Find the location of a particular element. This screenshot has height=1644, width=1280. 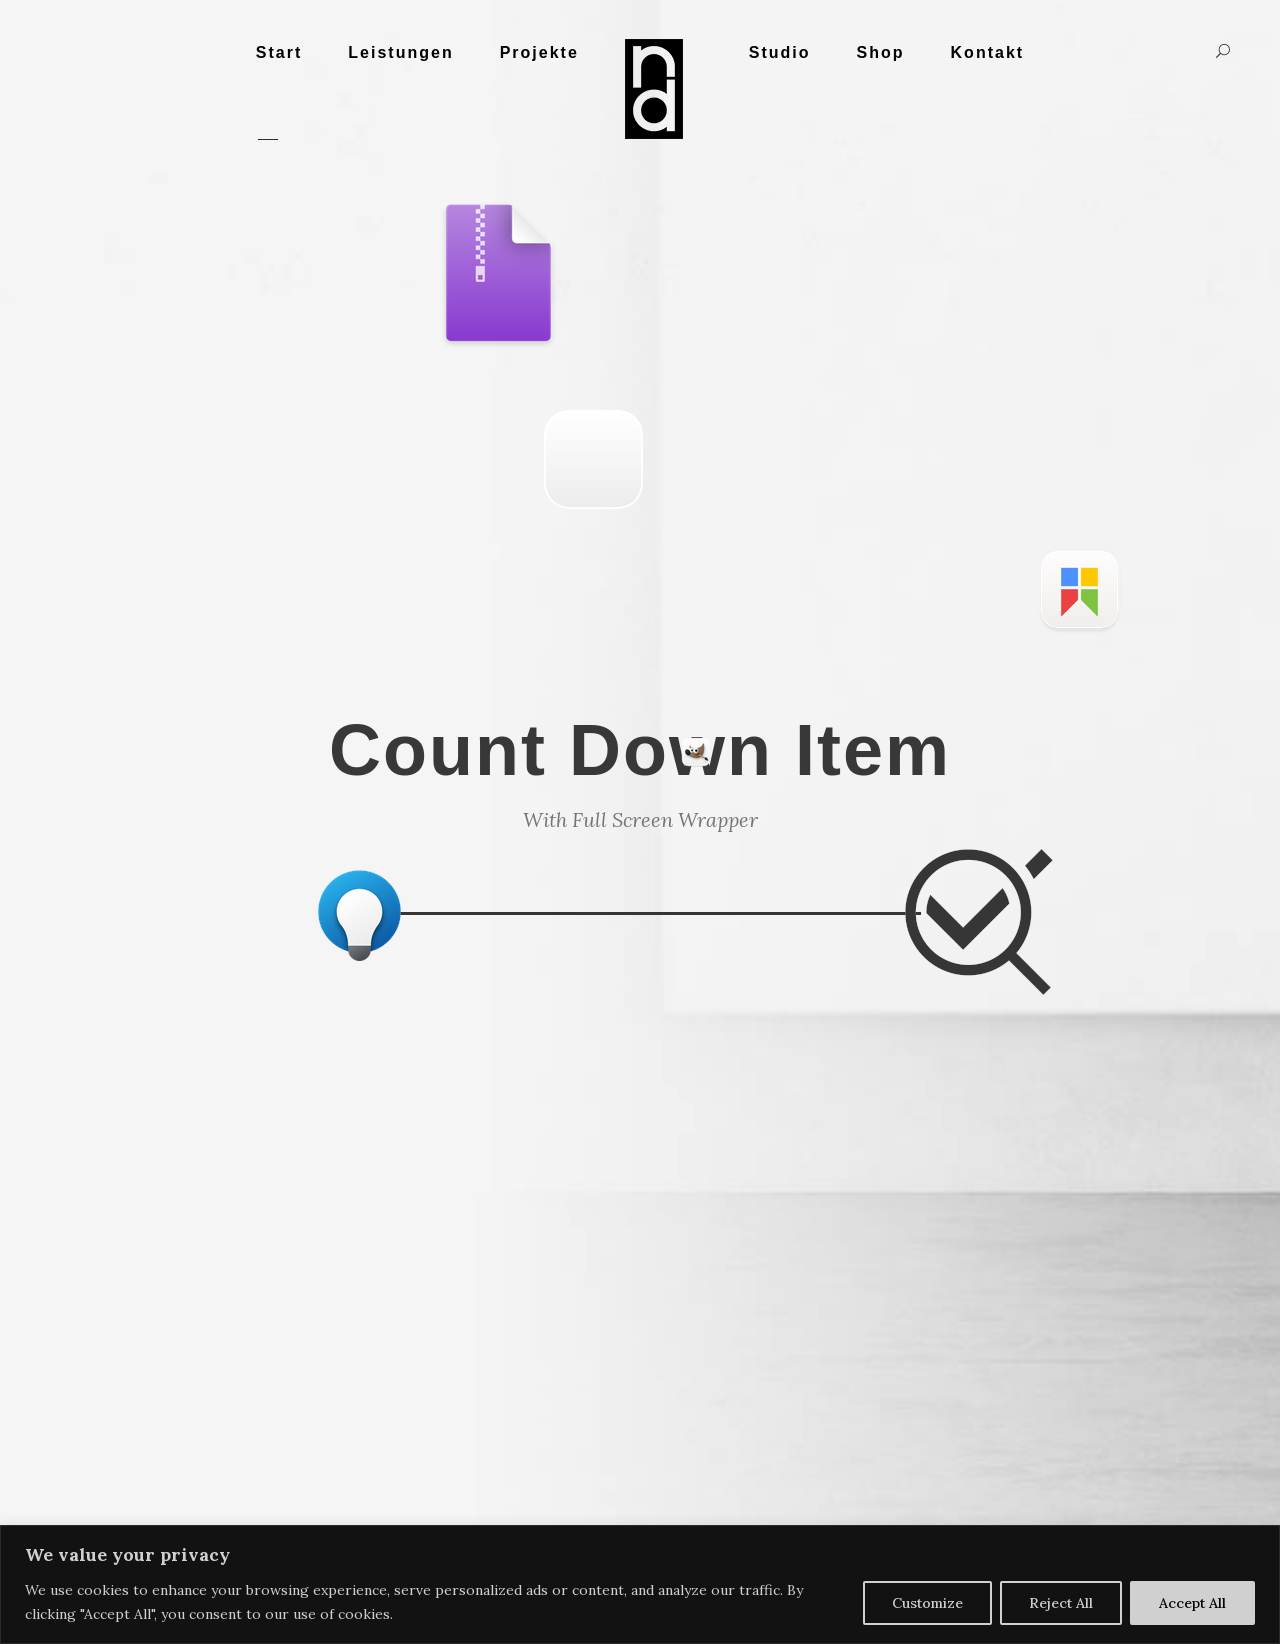

open the tips app for helpful hints and tutorials is located at coordinates (359, 915).